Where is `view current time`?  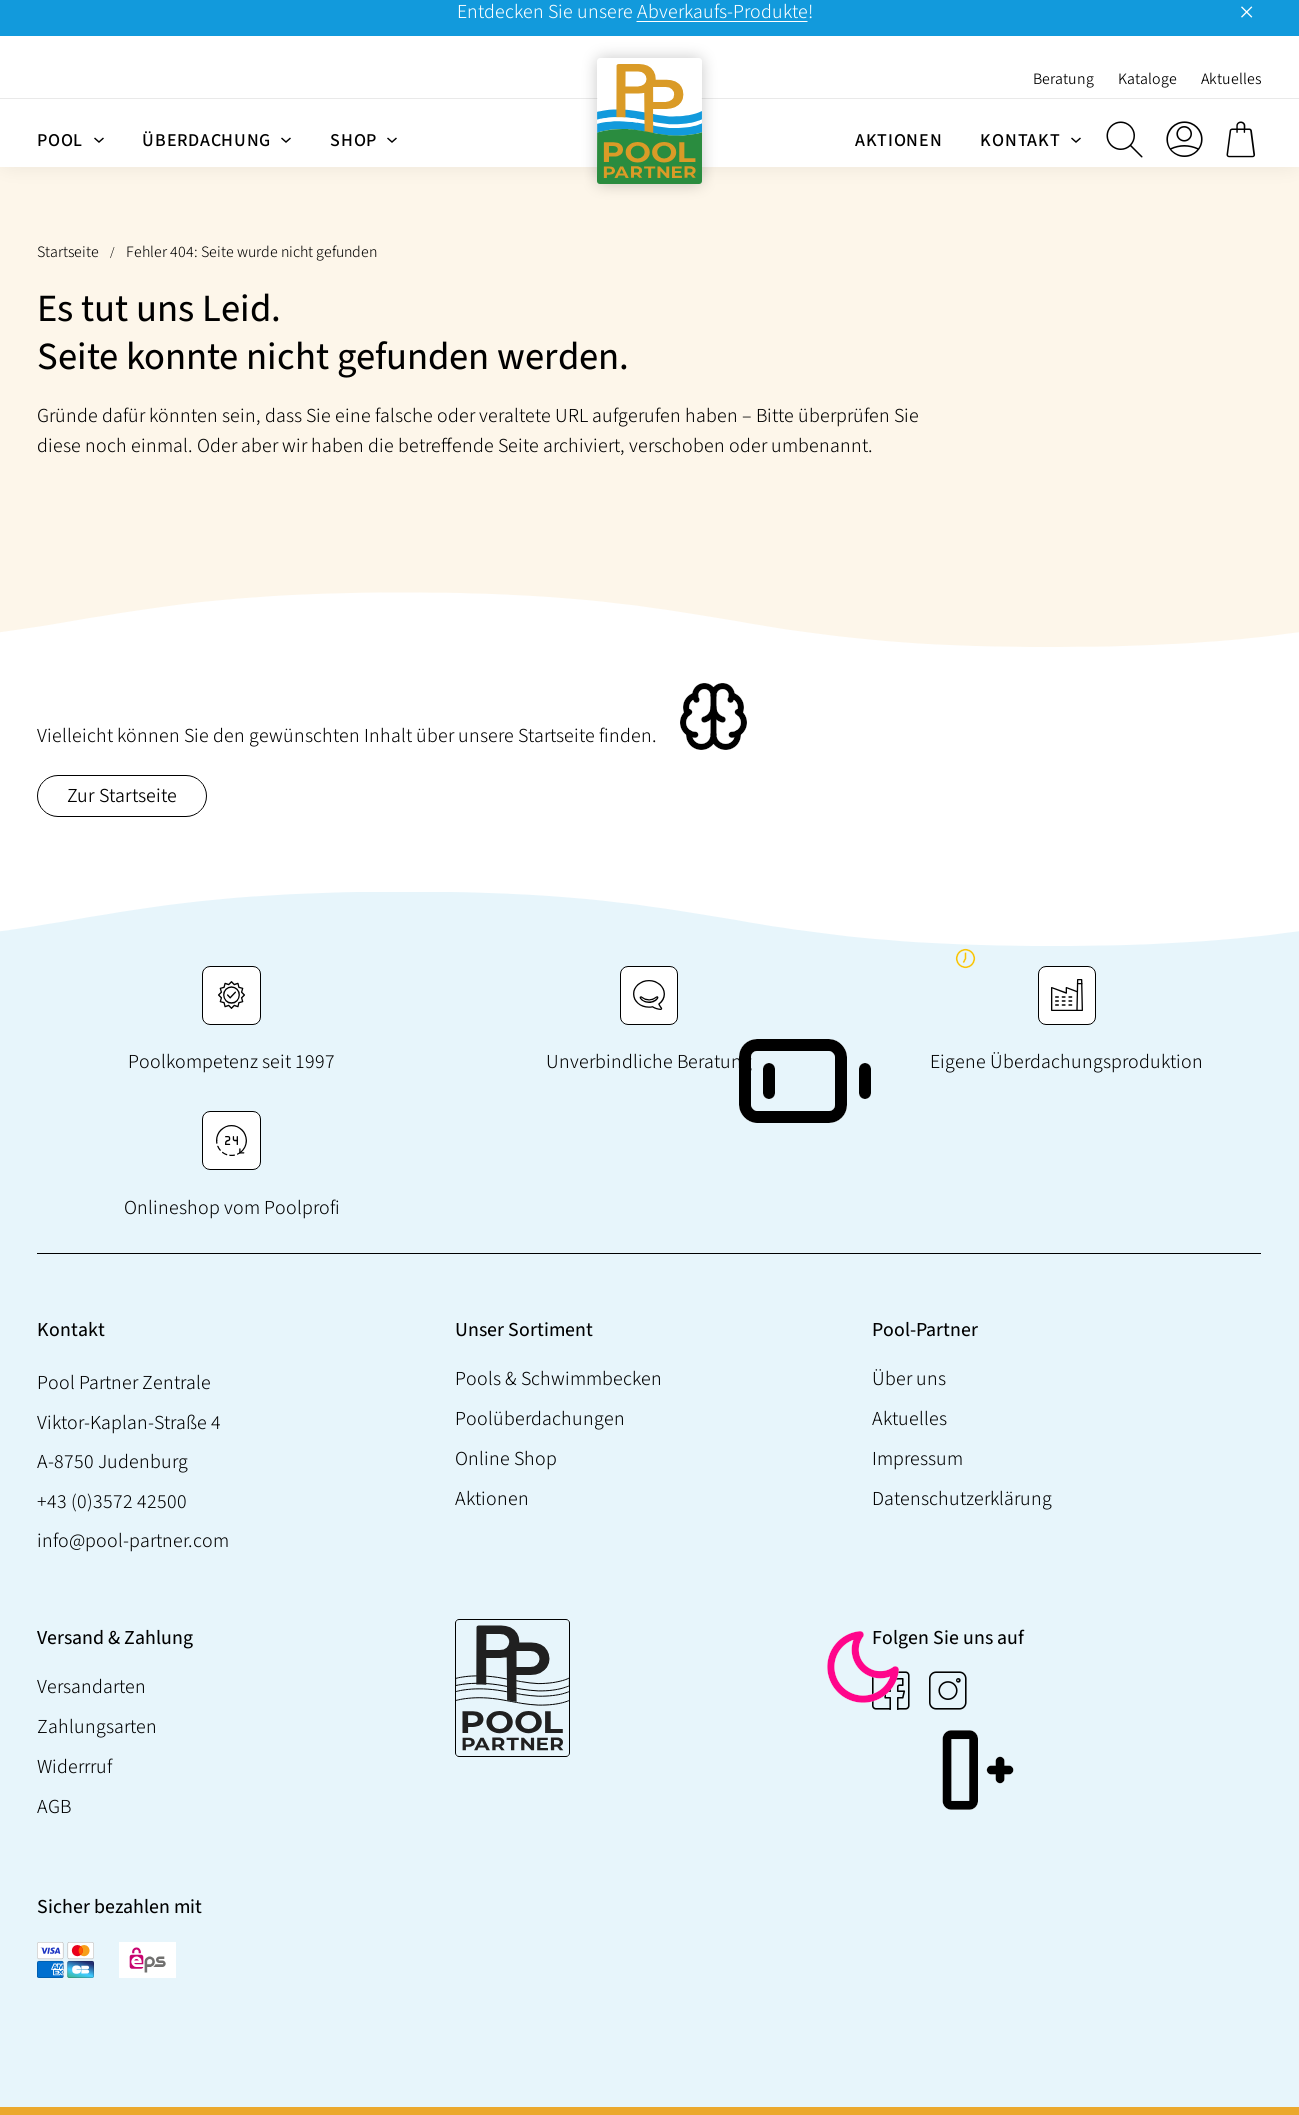 view current time is located at coordinates (965, 958).